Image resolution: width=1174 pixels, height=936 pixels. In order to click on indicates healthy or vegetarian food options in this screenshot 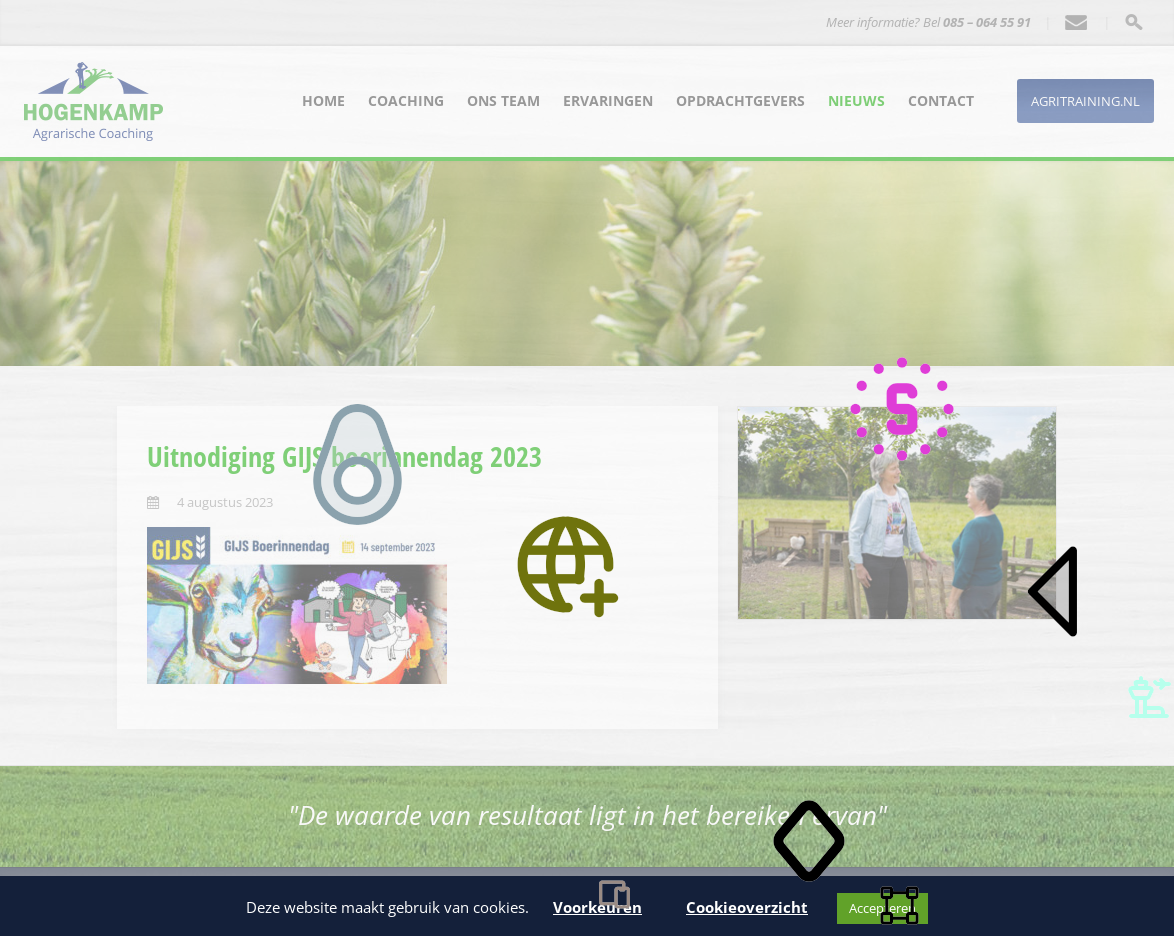, I will do `click(357, 464)`.